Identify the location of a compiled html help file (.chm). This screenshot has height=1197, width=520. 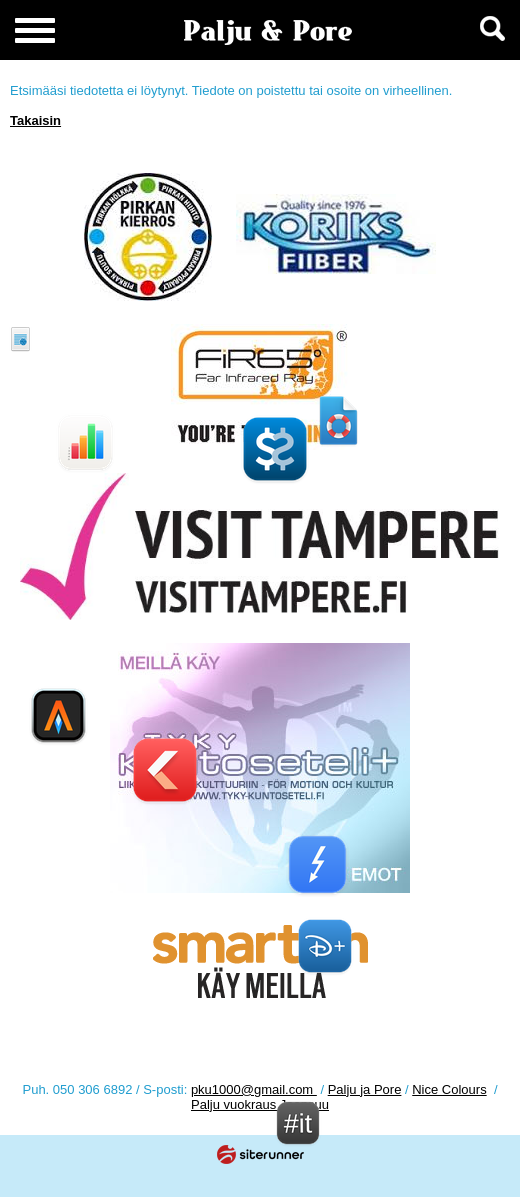
(338, 420).